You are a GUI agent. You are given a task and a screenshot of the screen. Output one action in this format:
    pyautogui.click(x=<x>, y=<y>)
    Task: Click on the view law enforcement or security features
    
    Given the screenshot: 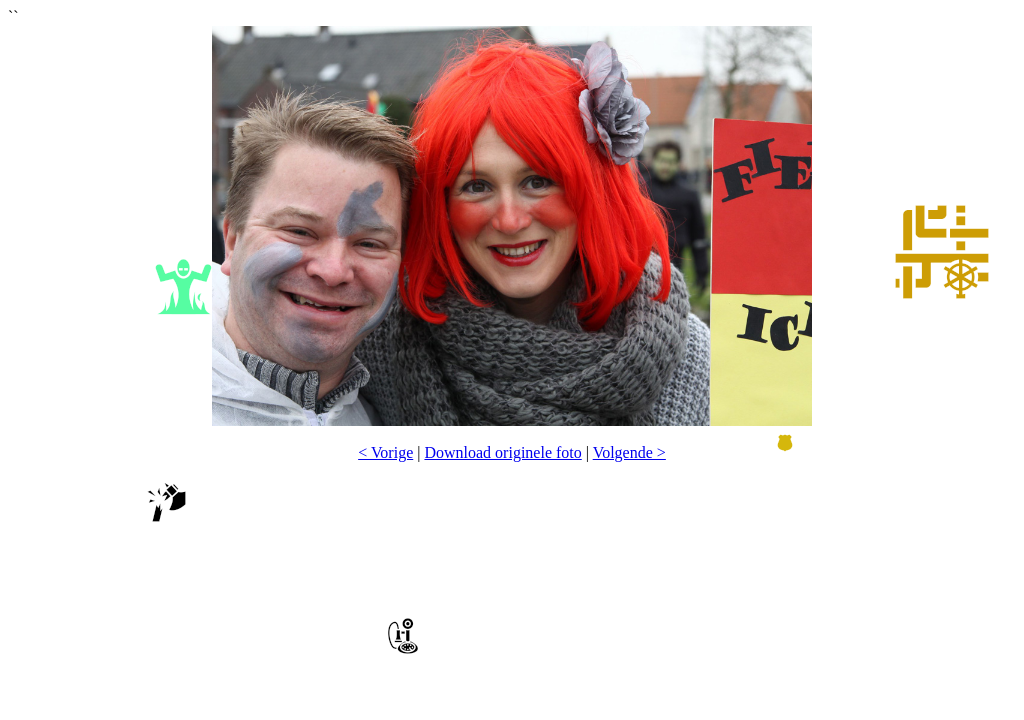 What is the action you would take?
    pyautogui.click(x=785, y=443)
    